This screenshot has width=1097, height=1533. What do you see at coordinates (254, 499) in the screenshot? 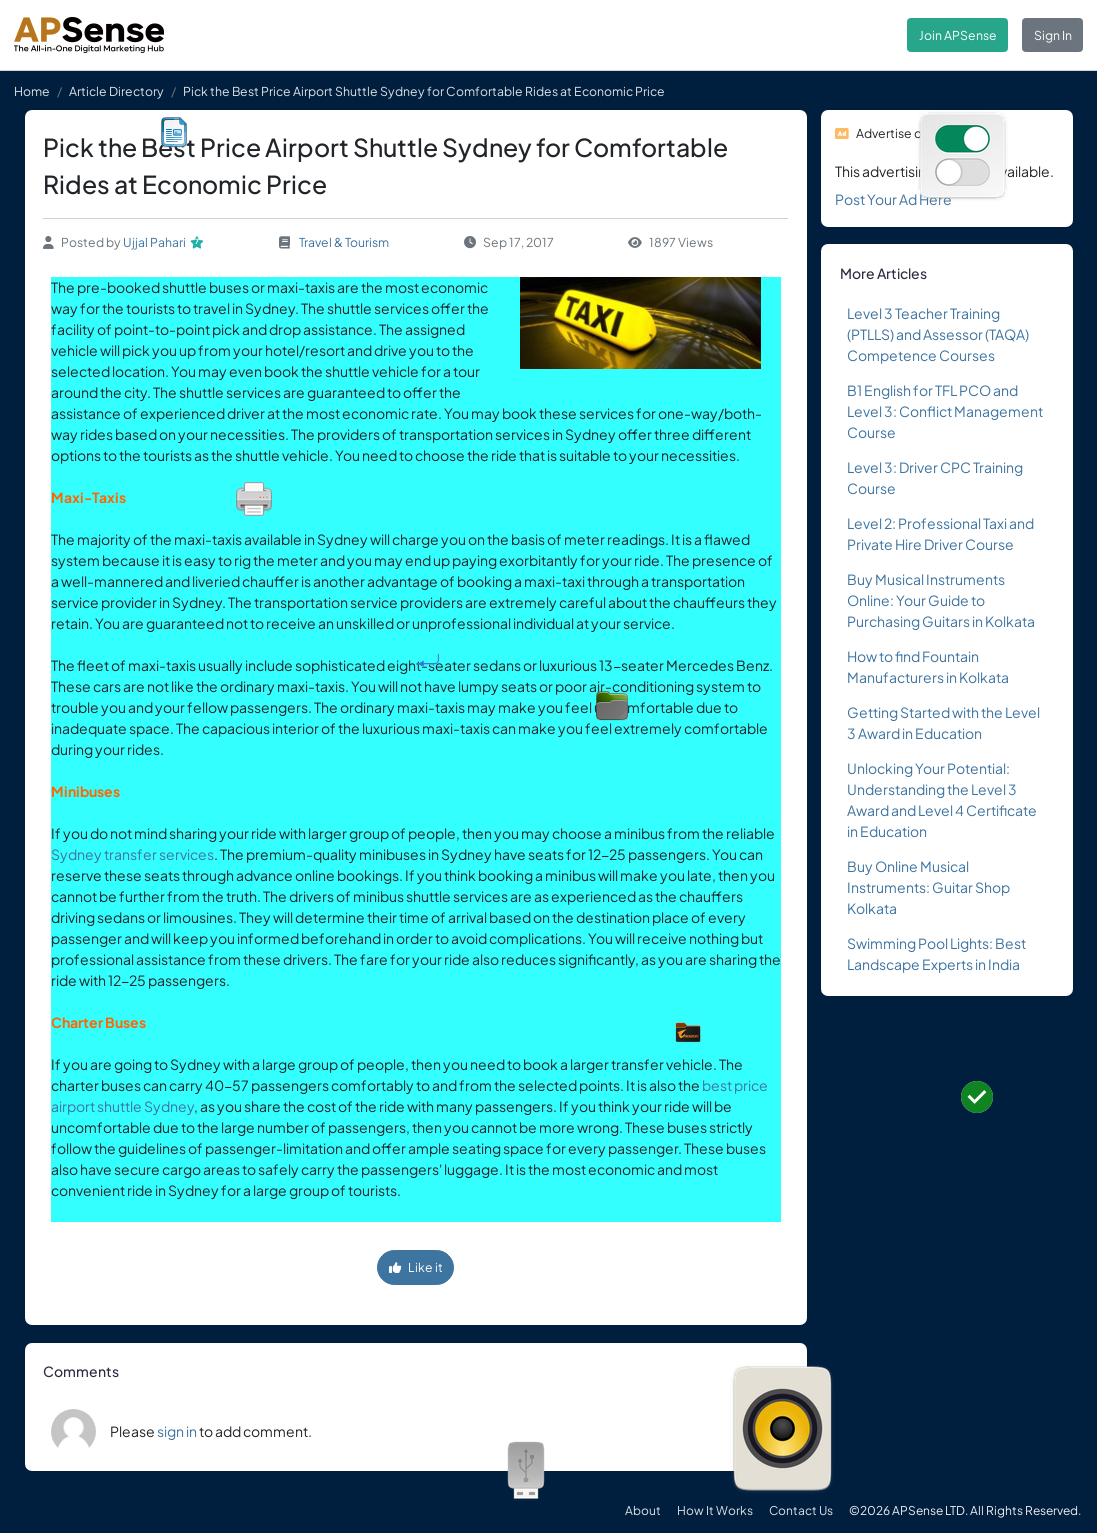
I see `print the current document` at bounding box center [254, 499].